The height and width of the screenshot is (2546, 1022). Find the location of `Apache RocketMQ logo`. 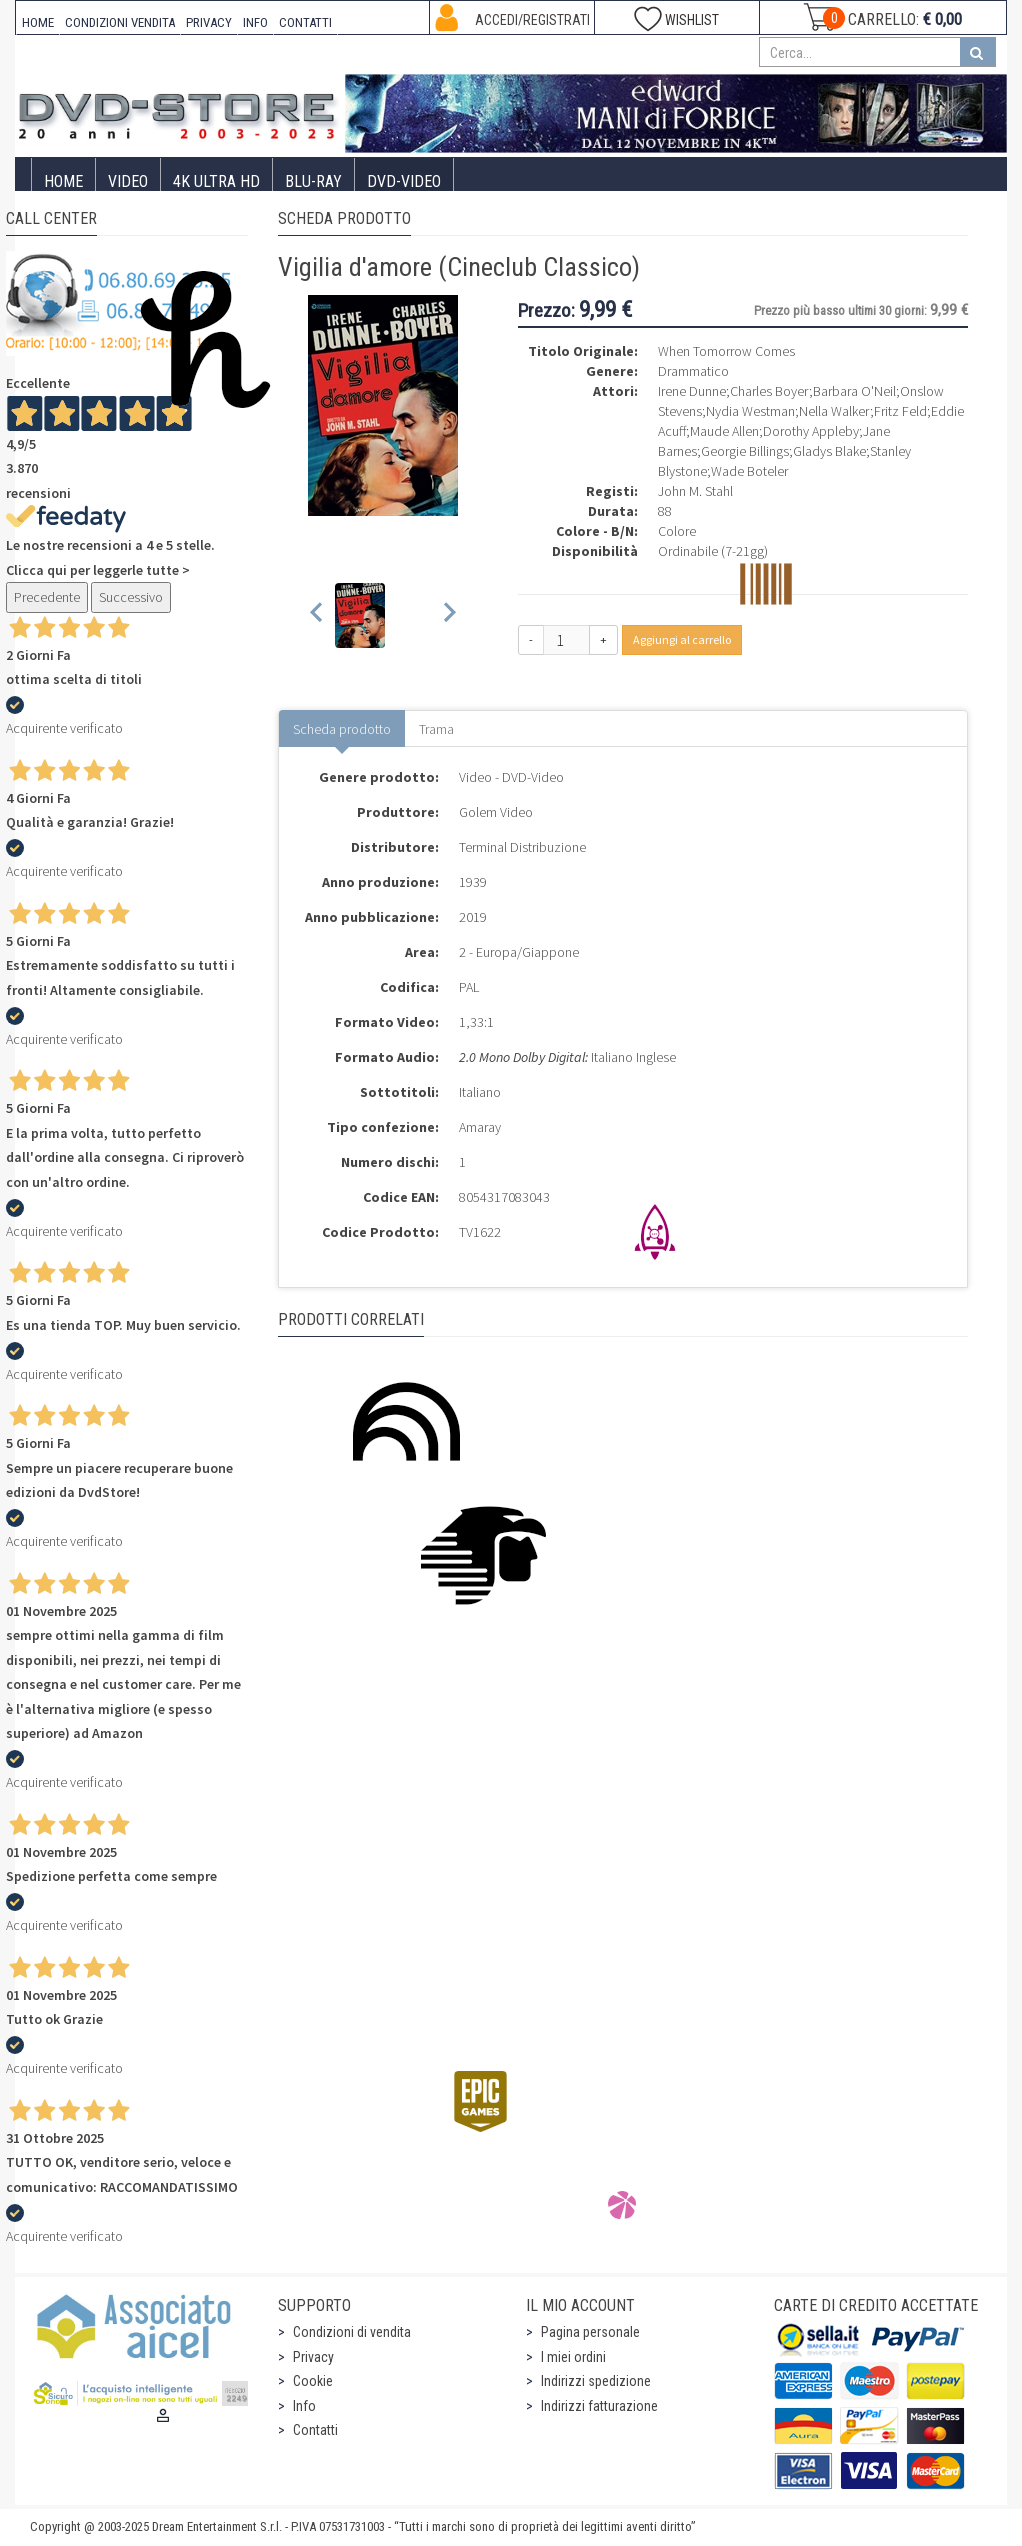

Apache RocketMQ logo is located at coordinates (655, 1232).